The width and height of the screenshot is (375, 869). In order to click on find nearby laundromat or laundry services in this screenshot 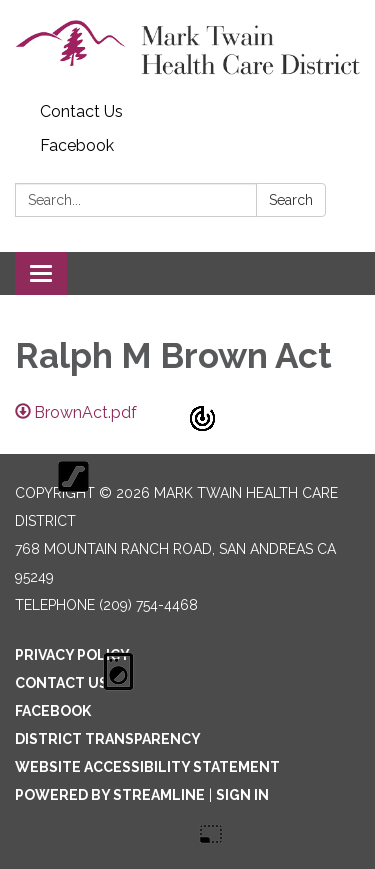, I will do `click(118, 671)`.